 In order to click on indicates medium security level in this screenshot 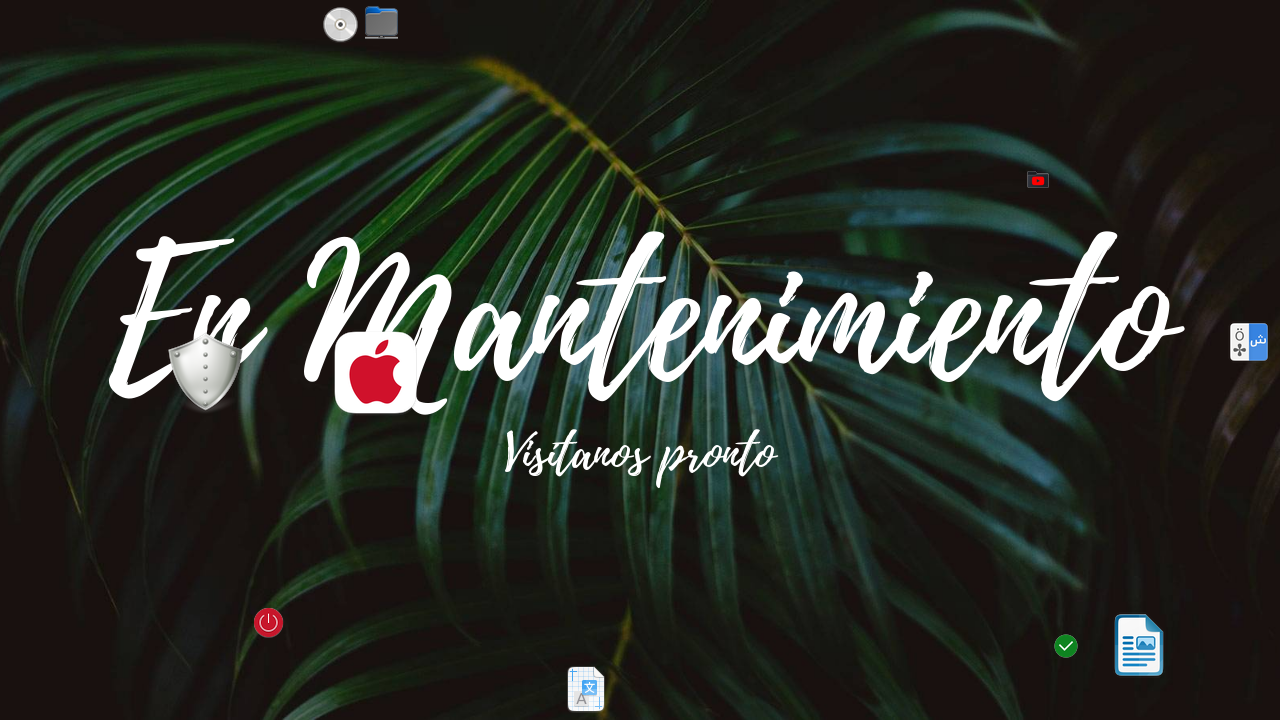, I will do `click(205, 372)`.